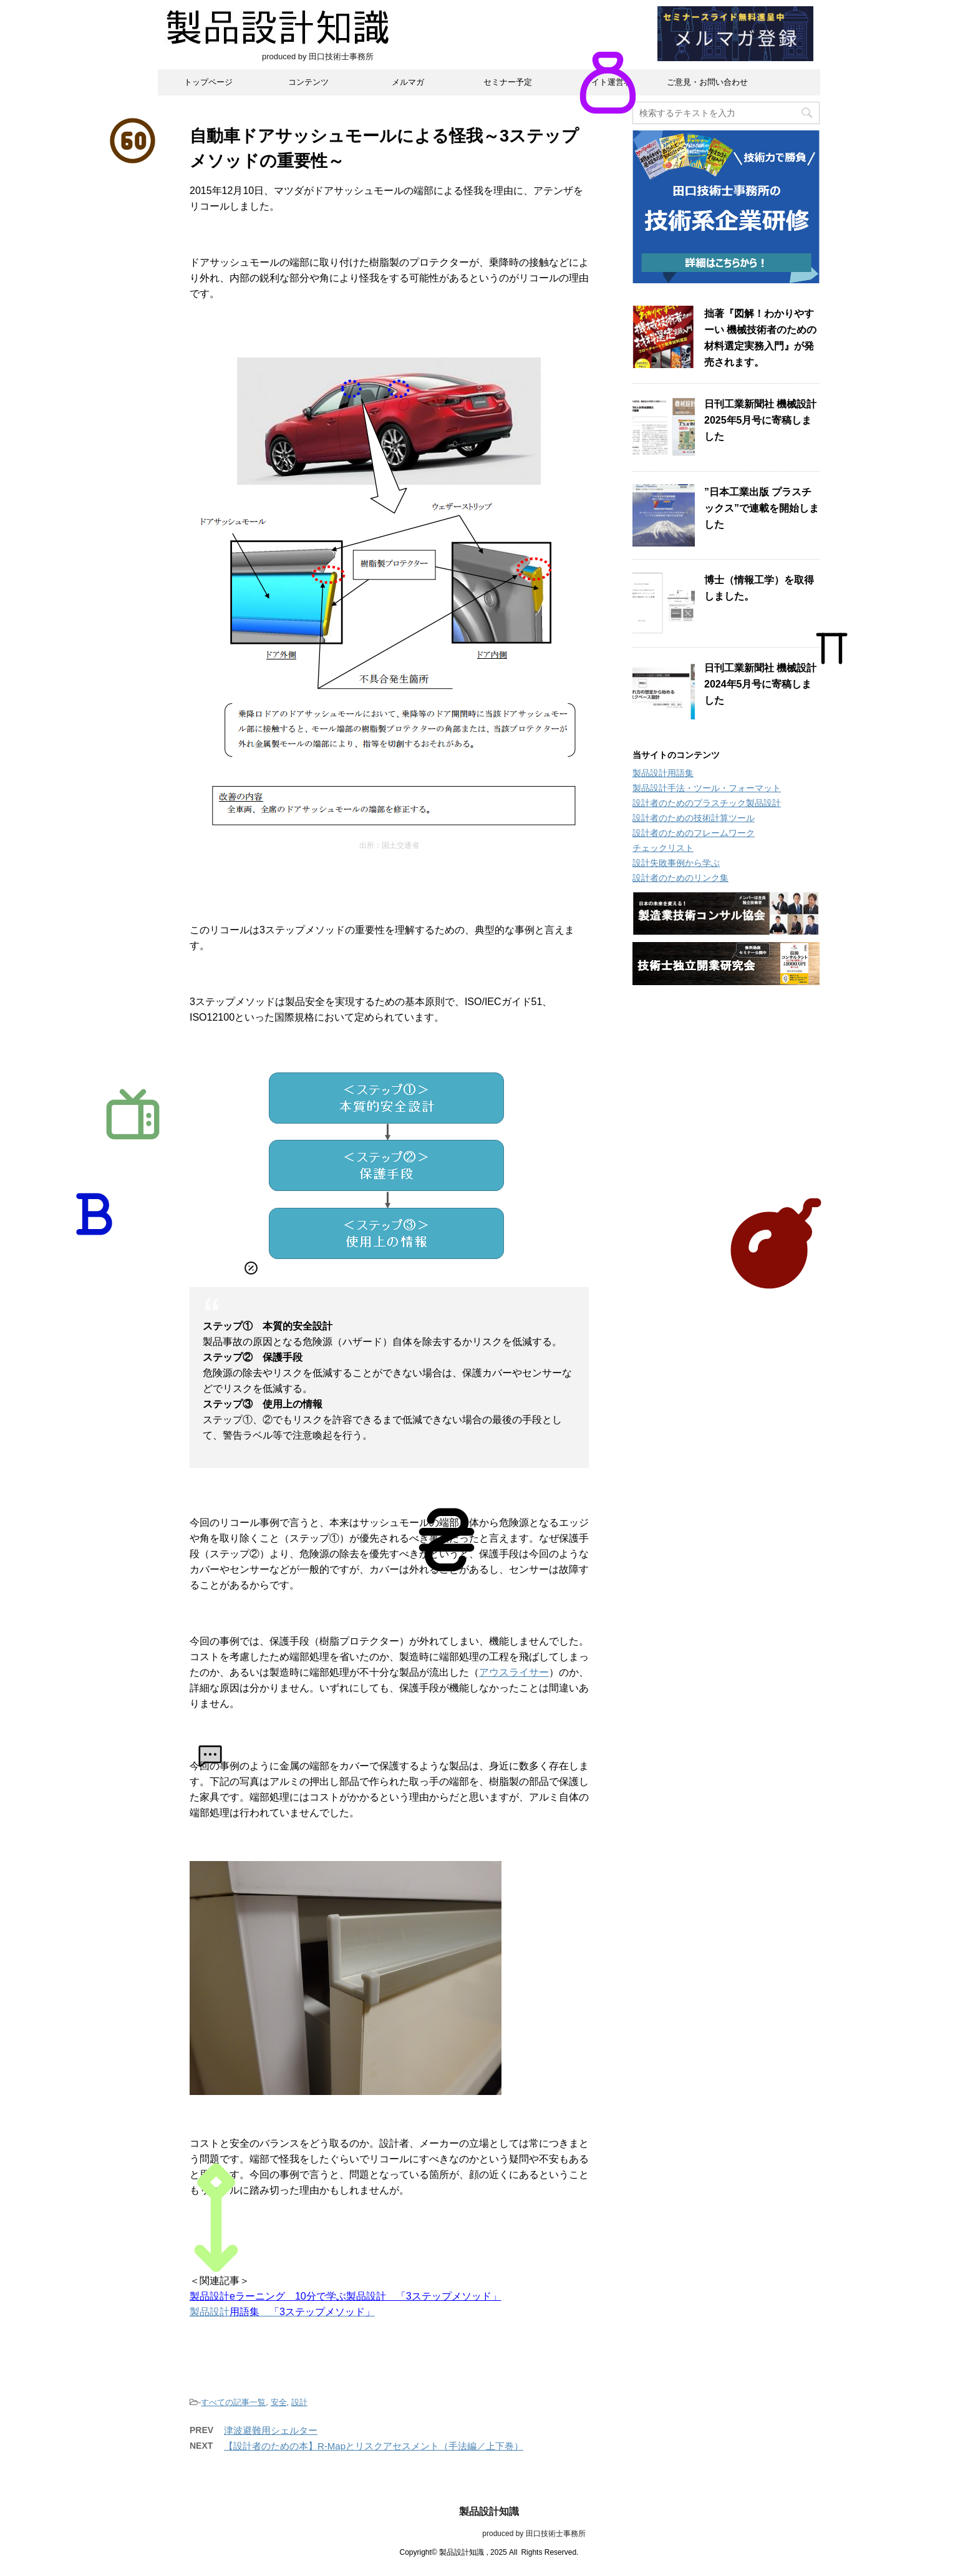 This screenshot has width=978, height=2576. What do you see at coordinates (251, 1268) in the screenshot?
I see `view discount or percentage-based promotion` at bounding box center [251, 1268].